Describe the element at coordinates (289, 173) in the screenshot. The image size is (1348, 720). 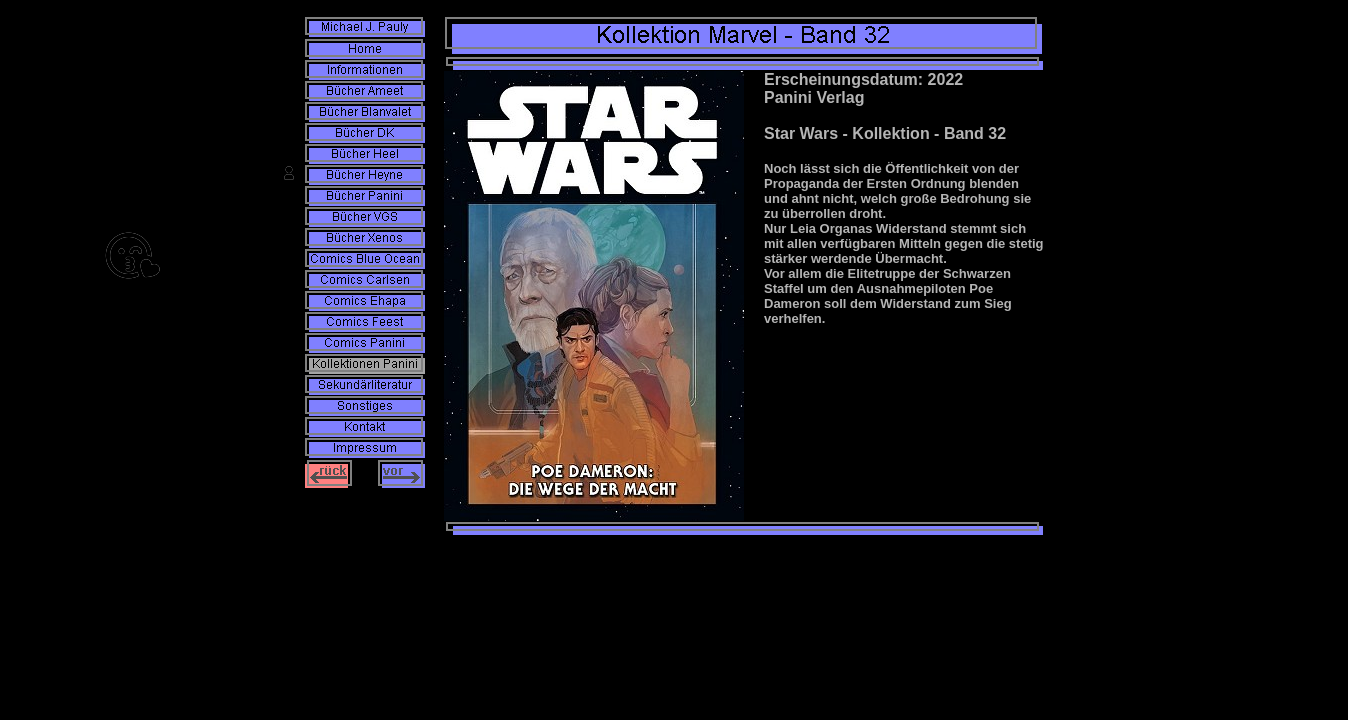
I see `view your profile` at that location.